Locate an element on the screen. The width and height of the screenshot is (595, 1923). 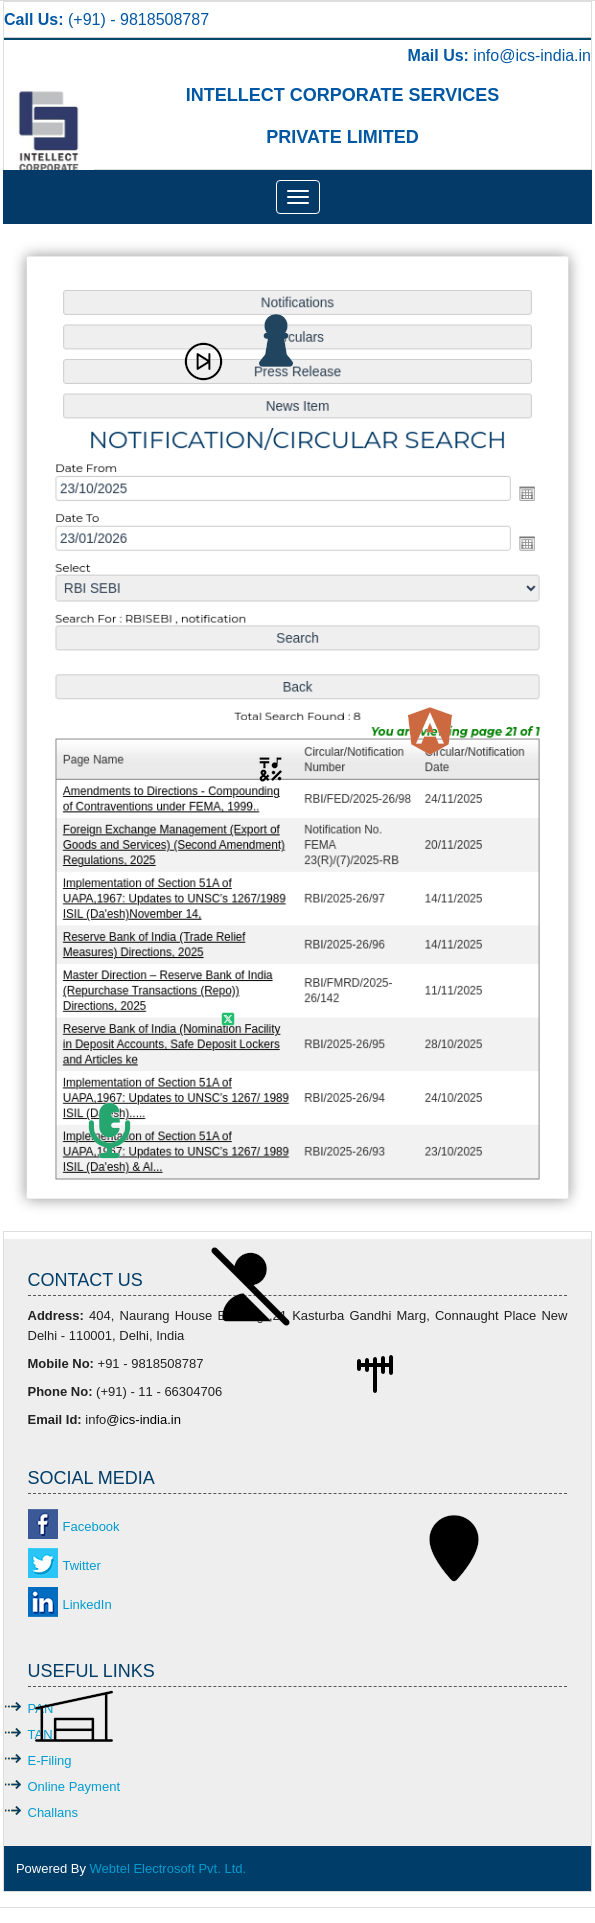
skip to the next track is located at coordinates (203, 361).